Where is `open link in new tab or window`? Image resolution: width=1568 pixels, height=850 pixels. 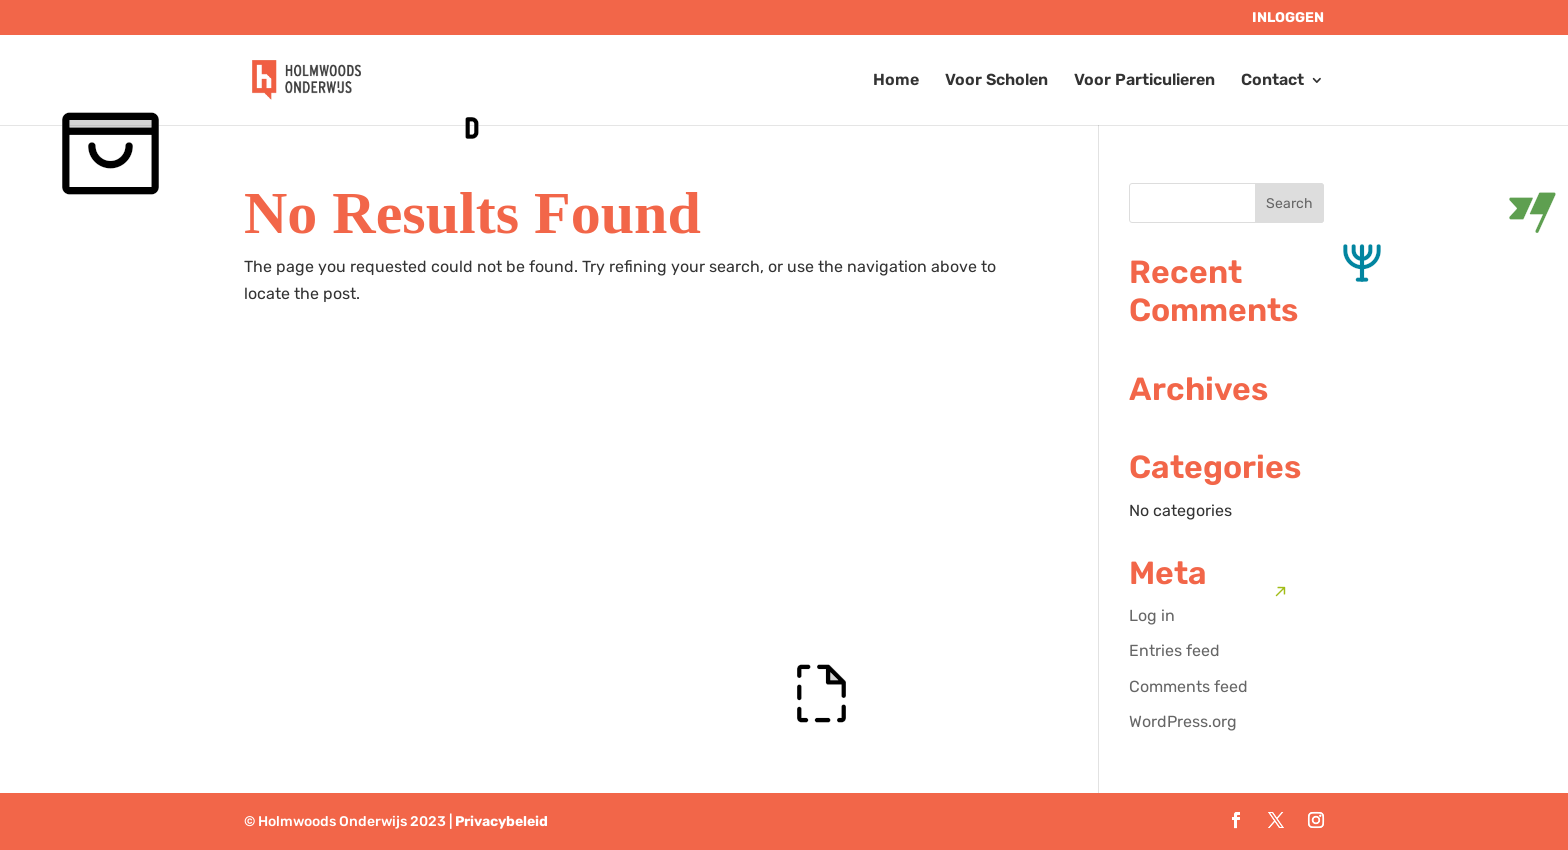 open link in new tab or window is located at coordinates (1280, 591).